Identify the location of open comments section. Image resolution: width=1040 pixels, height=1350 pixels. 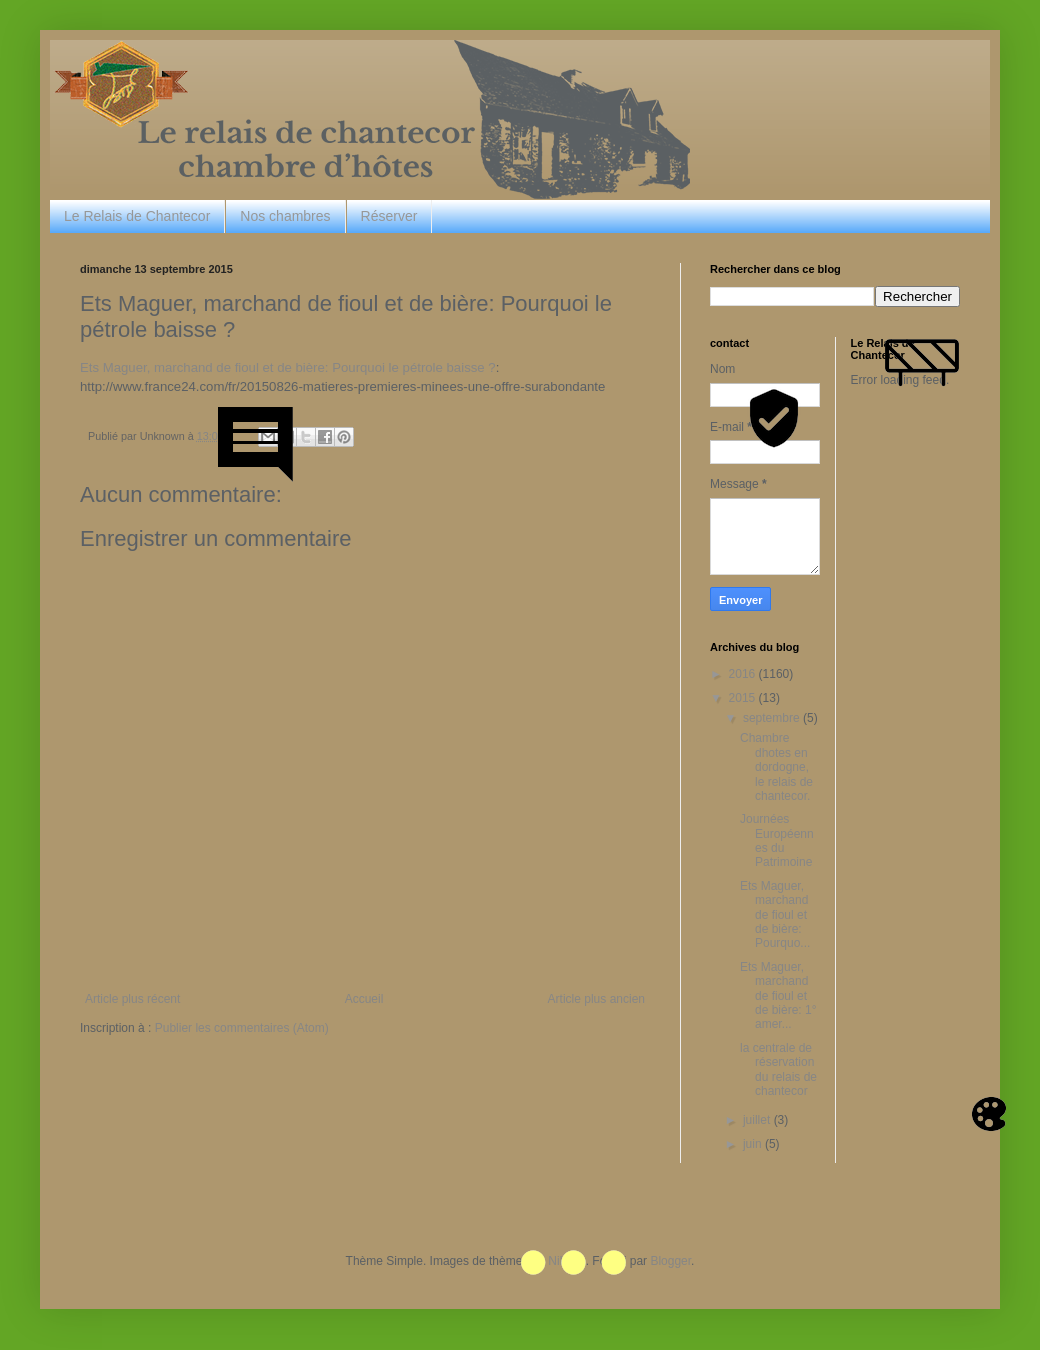
(255, 444).